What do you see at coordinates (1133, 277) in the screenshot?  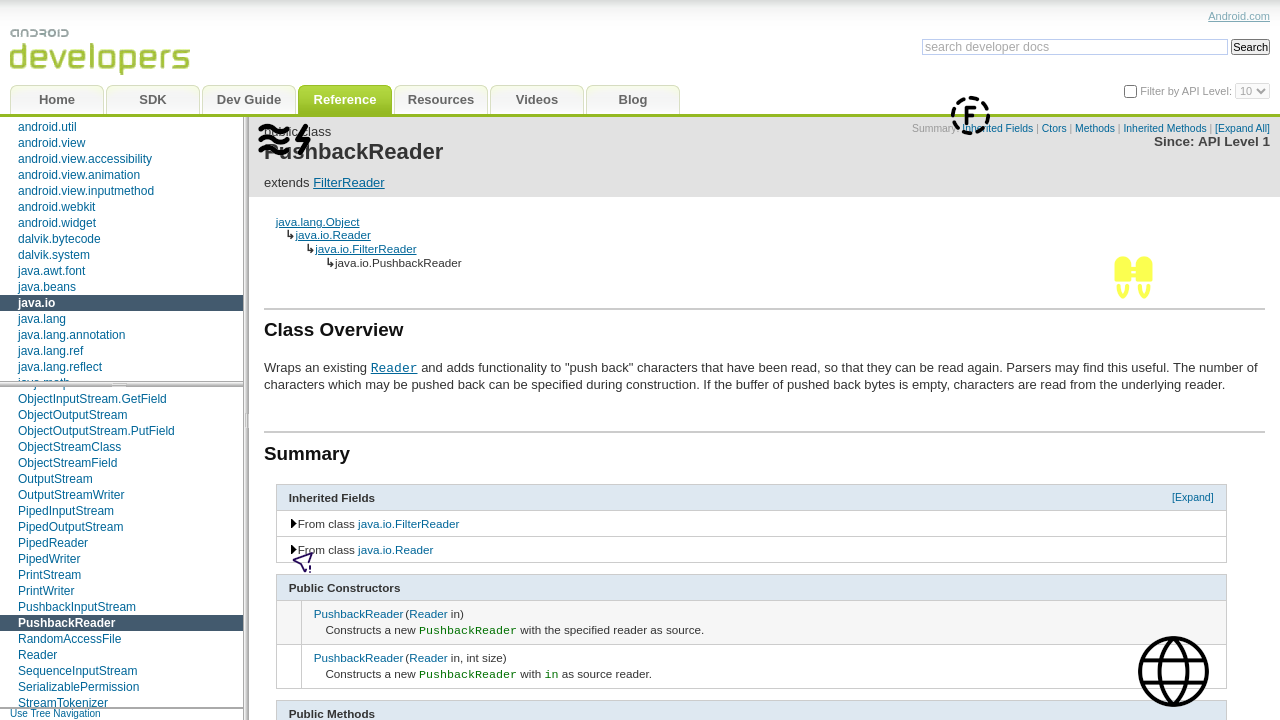 I see `activate boost or turbo mode` at bounding box center [1133, 277].